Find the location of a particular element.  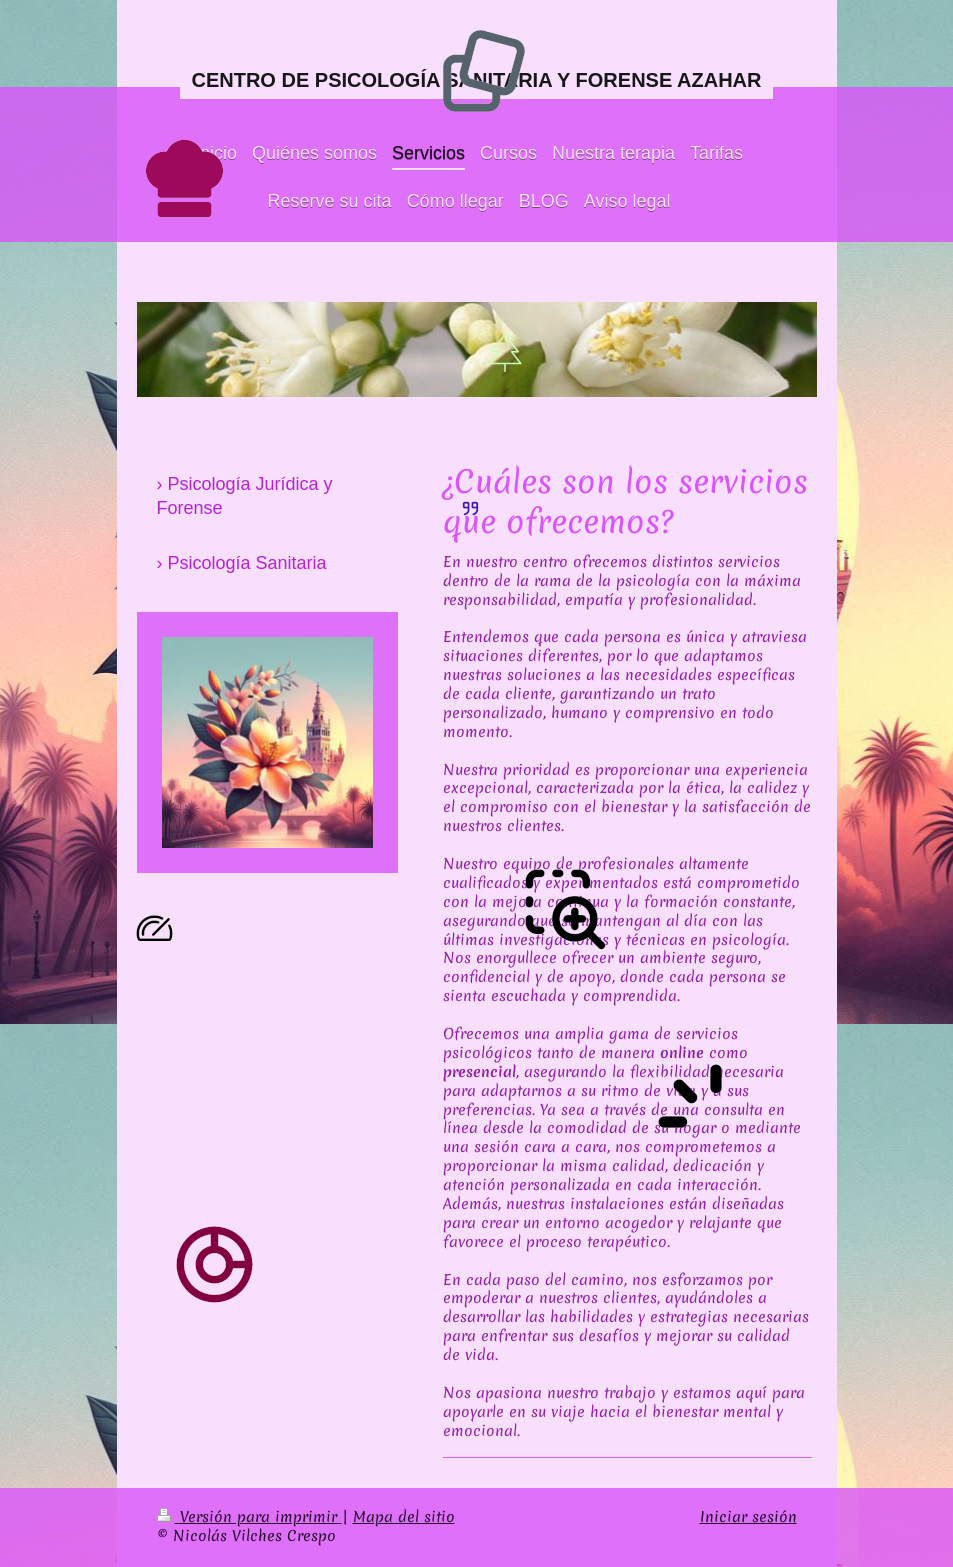

view donut chart analytics is located at coordinates (214, 1264).